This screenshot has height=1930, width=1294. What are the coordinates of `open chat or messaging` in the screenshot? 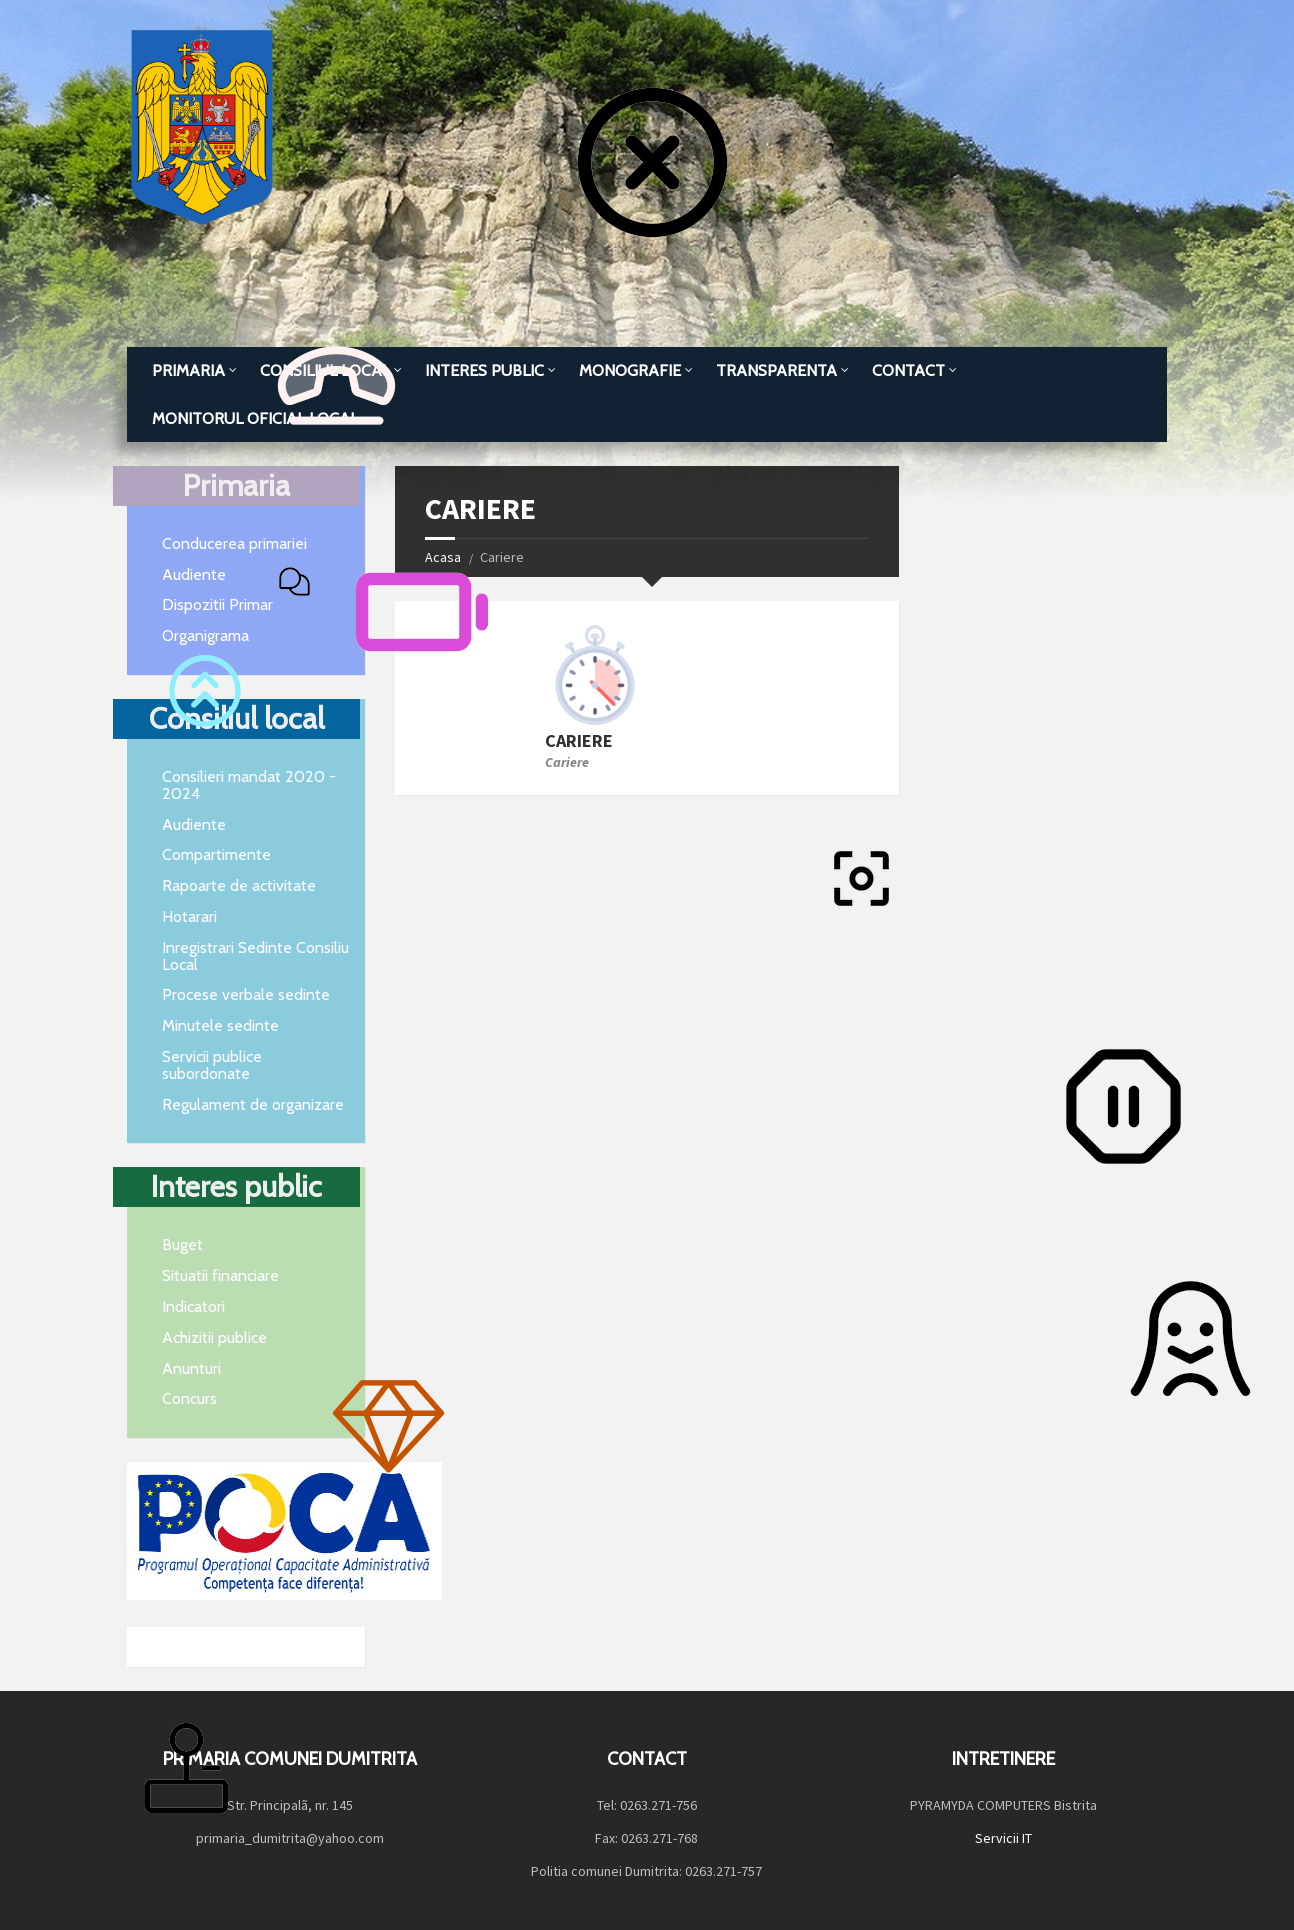 It's located at (294, 581).